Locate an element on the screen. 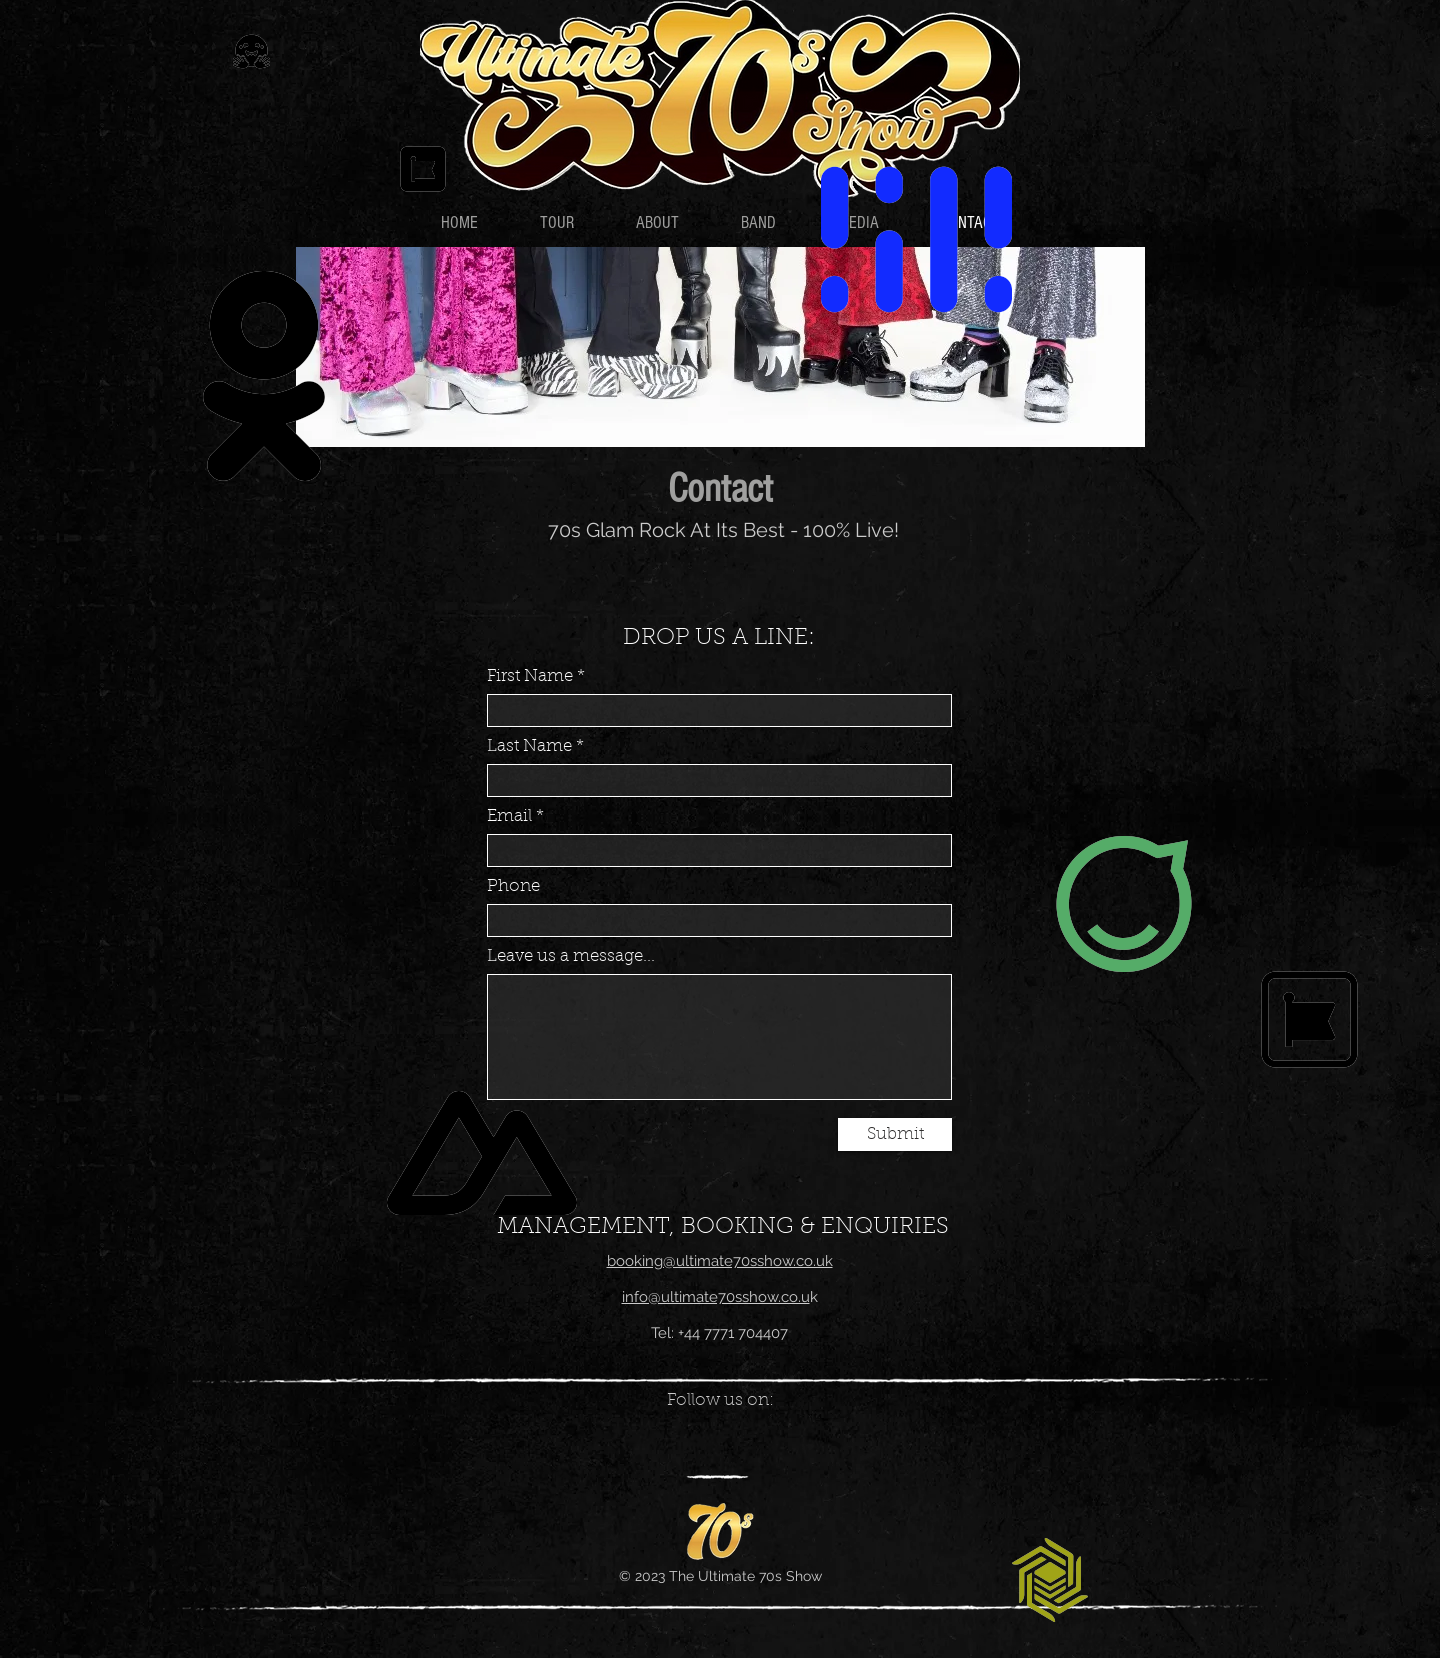 The image size is (1440, 1658). font awesome brand logo is located at coordinates (423, 169).